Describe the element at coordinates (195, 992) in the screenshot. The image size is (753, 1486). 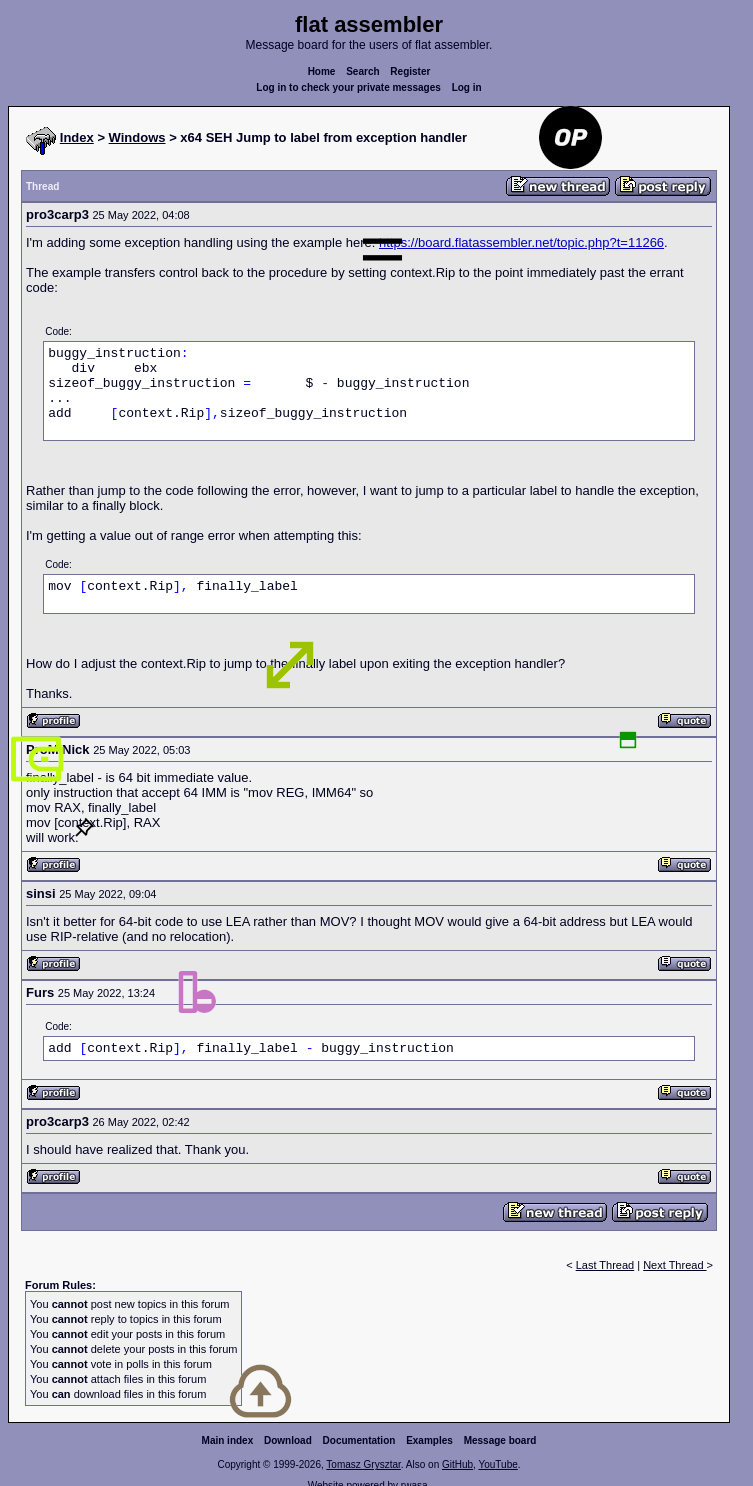
I see `delete a column from a table or spreadsheet` at that location.